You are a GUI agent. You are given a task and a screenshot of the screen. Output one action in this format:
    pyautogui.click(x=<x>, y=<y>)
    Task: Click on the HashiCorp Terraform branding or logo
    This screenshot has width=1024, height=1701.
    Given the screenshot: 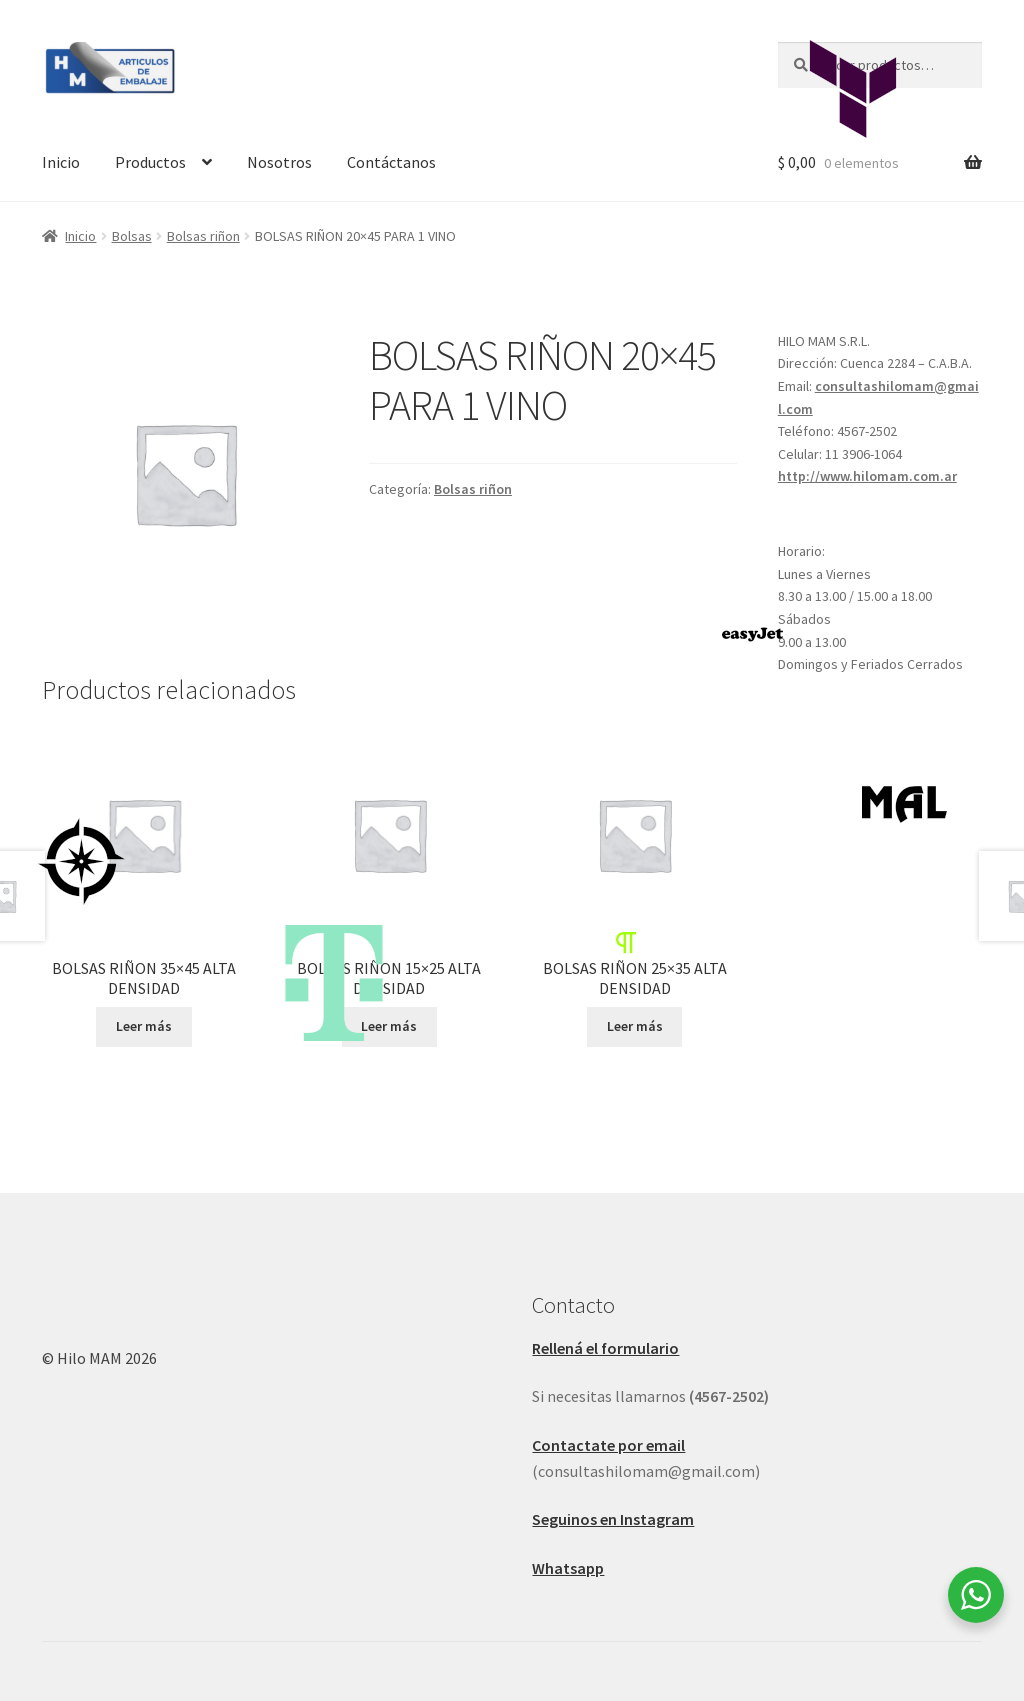 What is the action you would take?
    pyautogui.click(x=853, y=89)
    